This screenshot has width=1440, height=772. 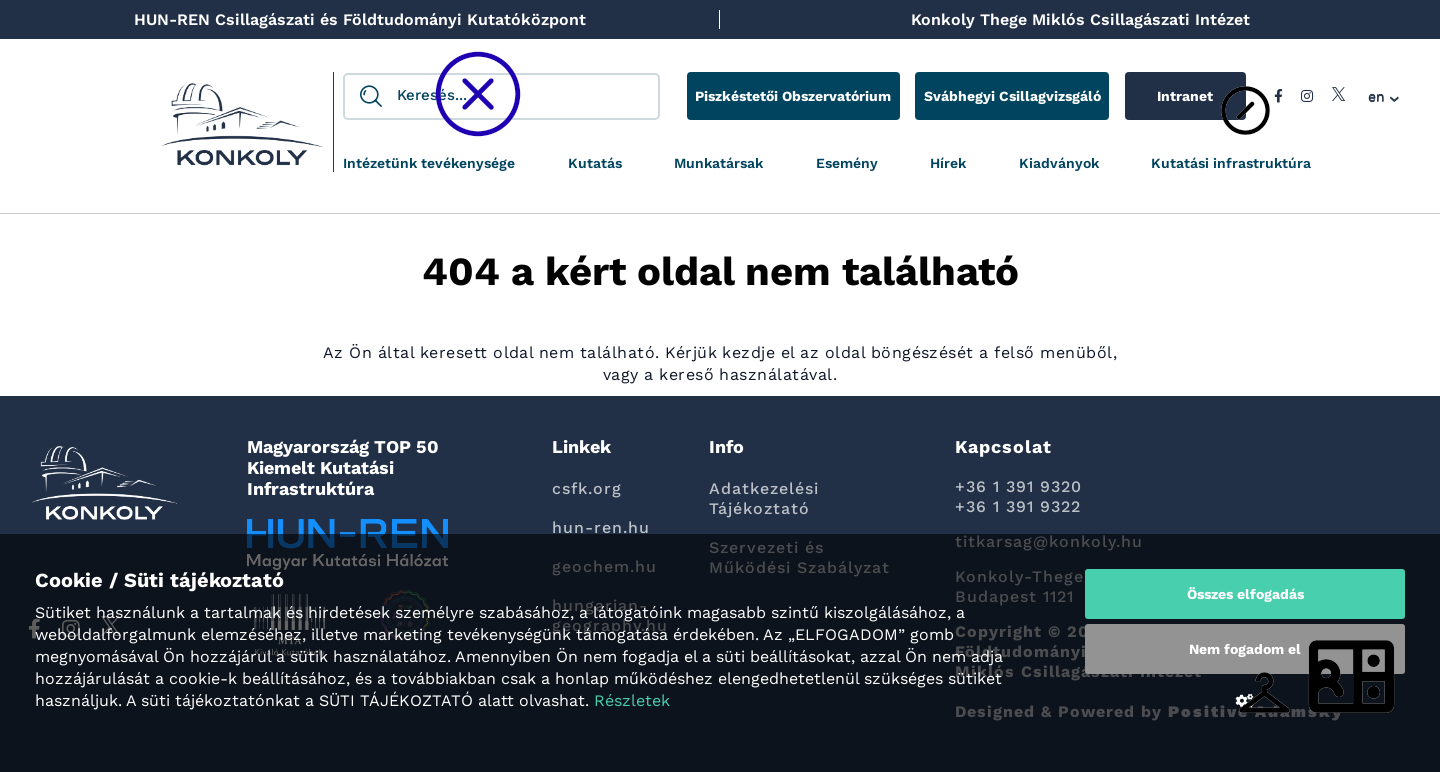 I want to click on start or join a video conference, so click(x=1351, y=676).